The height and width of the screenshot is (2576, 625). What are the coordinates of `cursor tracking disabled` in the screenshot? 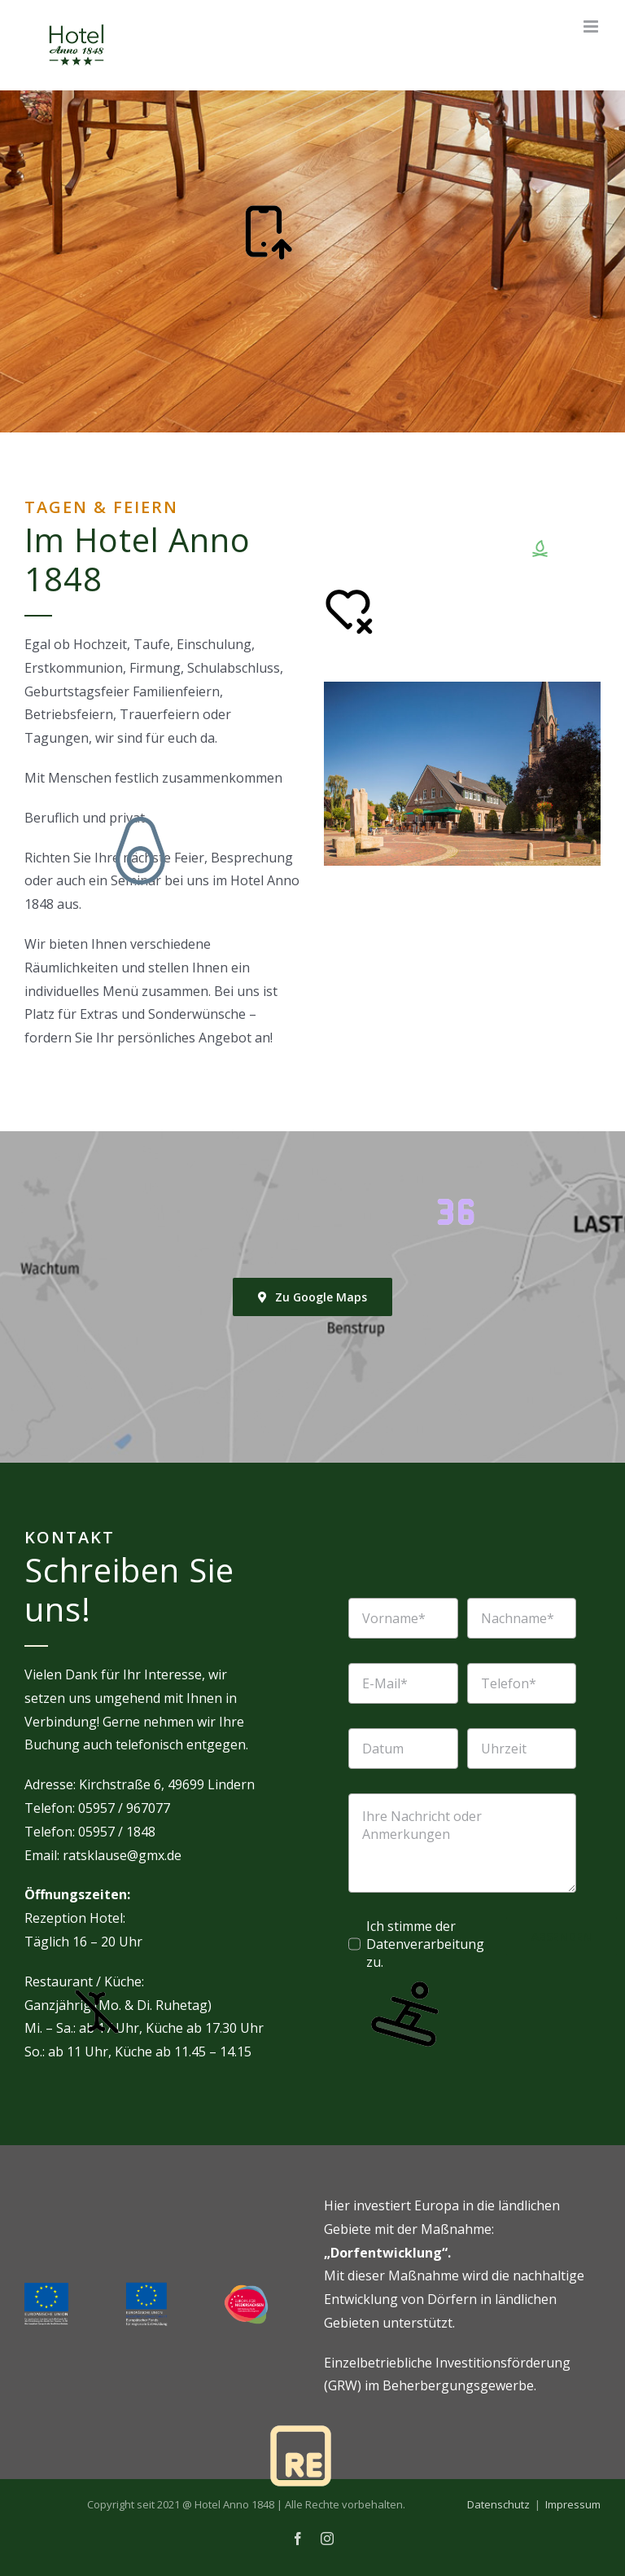 It's located at (97, 2012).